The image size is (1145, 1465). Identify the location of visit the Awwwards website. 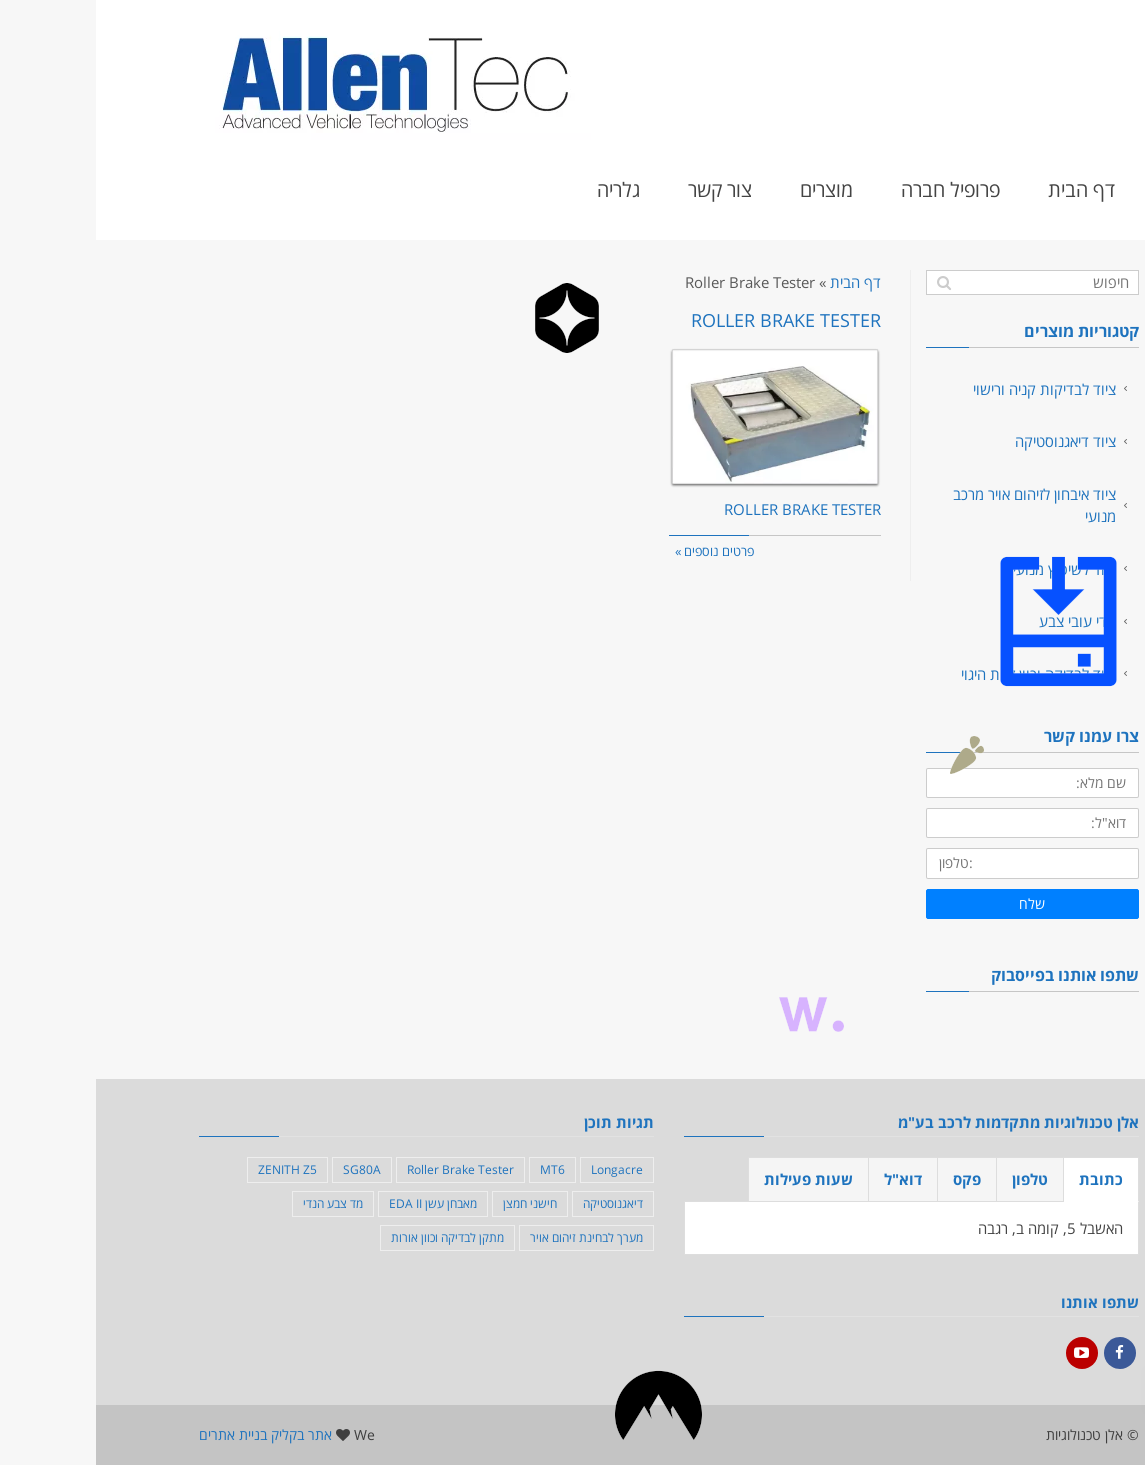
(811, 1014).